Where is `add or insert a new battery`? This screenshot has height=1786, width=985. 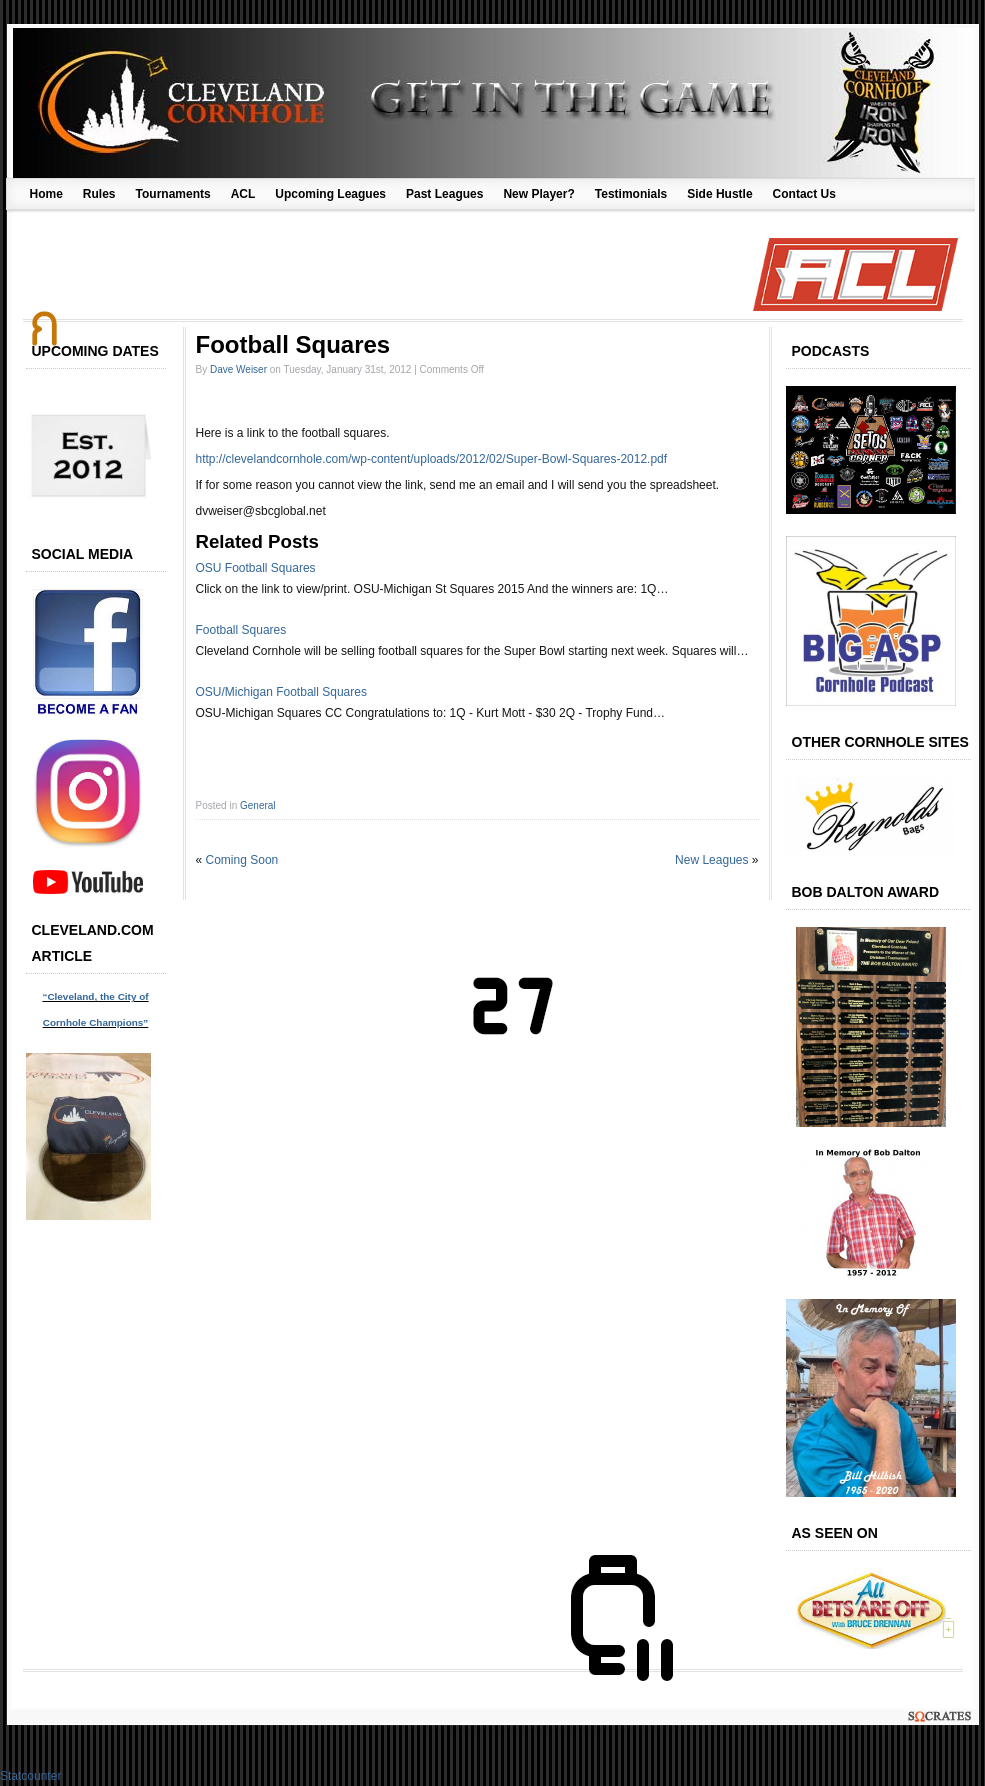
add or insert a new battery is located at coordinates (948, 1628).